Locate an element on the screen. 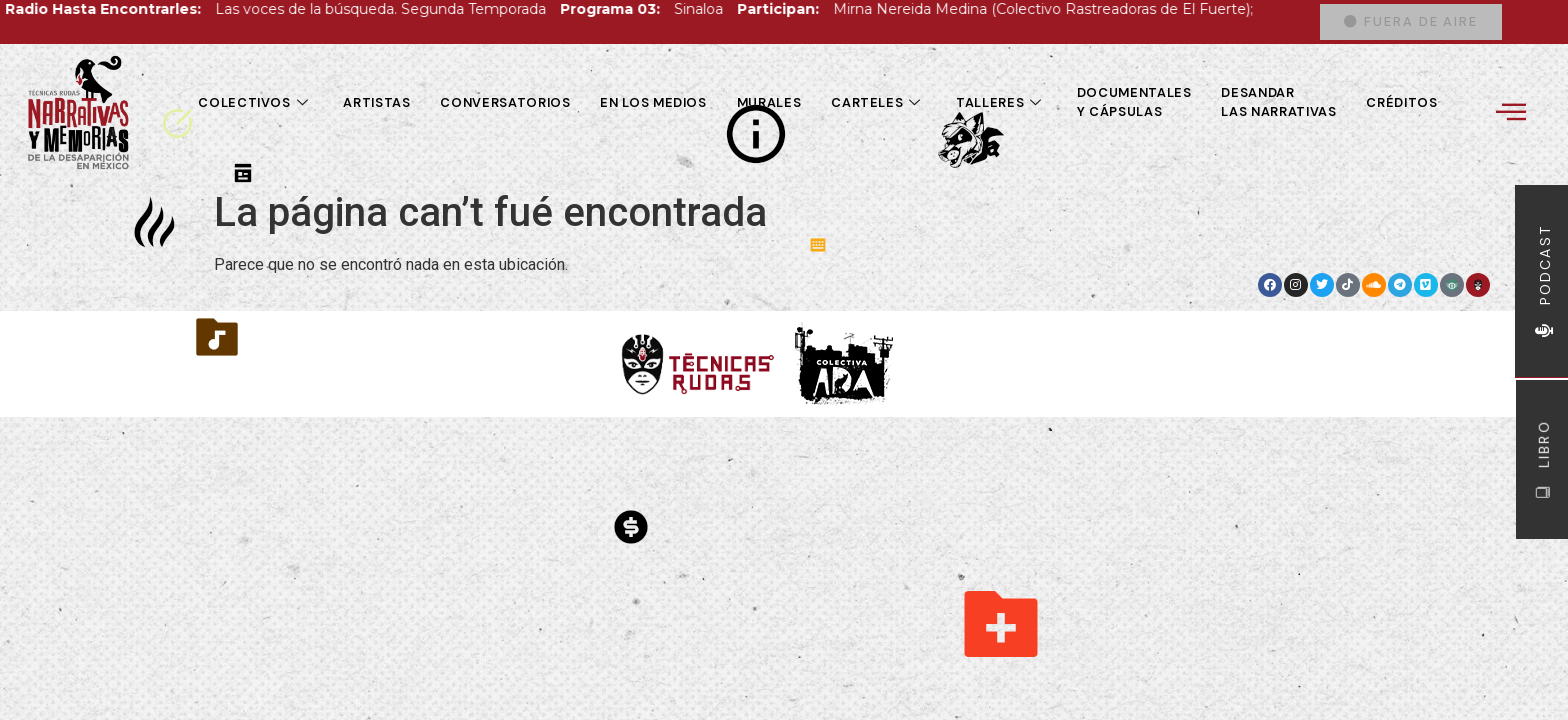  open the on-screen keyboard is located at coordinates (818, 245).